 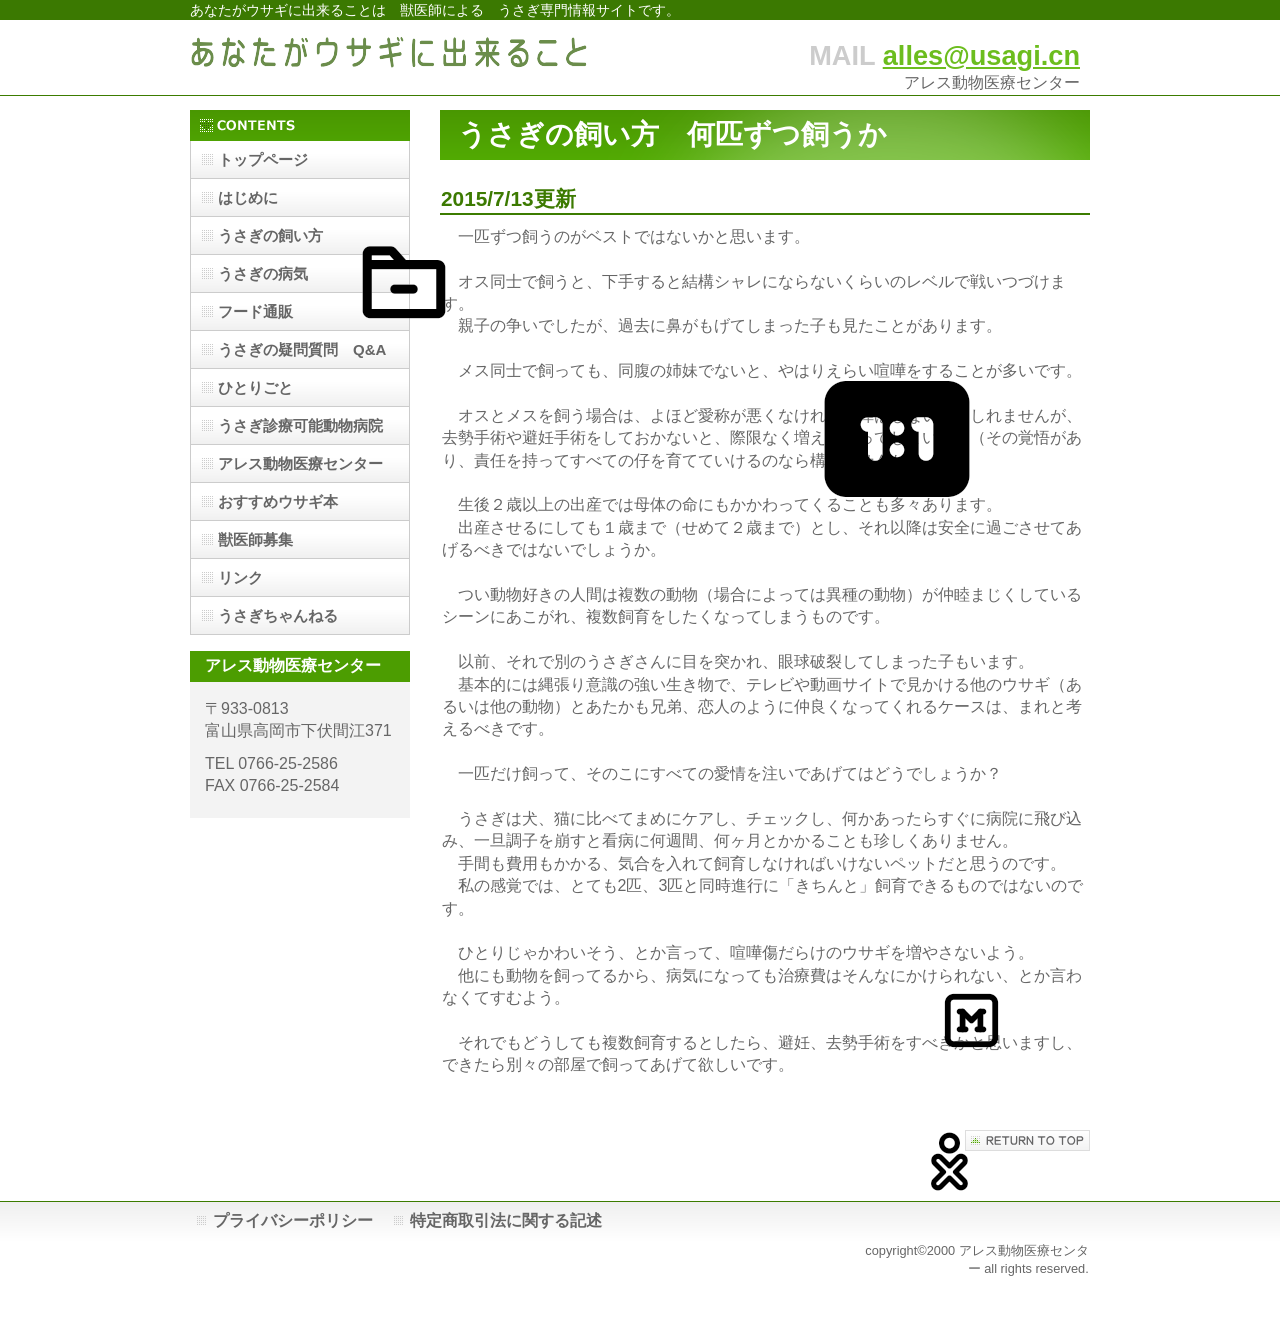 What do you see at coordinates (404, 283) in the screenshot?
I see `remove a folder from your files` at bounding box center [404, 283].